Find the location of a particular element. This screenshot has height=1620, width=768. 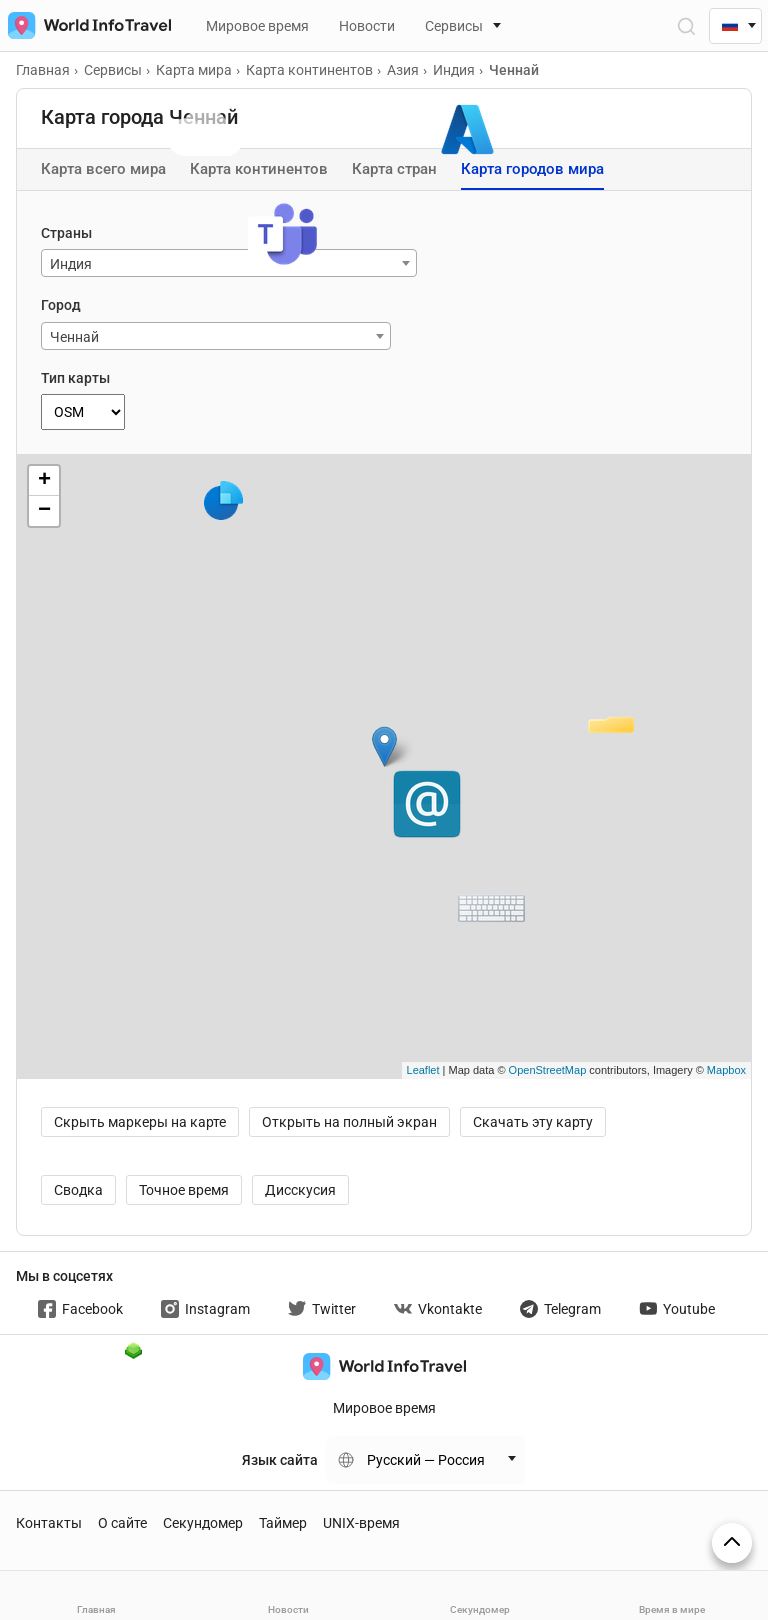

indicates onedrive storage quota status is located at coordinates (204, 132).